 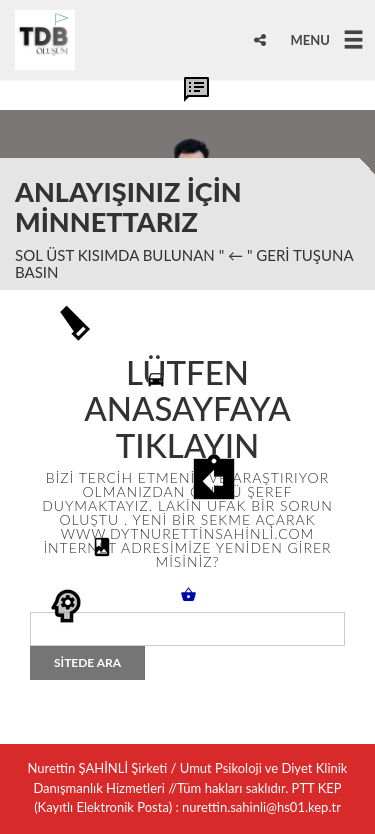 What do you see at coordinates (60, 19) in the screenshot?
I see `flag or bookmark an item` at bounding box center [60, 19].